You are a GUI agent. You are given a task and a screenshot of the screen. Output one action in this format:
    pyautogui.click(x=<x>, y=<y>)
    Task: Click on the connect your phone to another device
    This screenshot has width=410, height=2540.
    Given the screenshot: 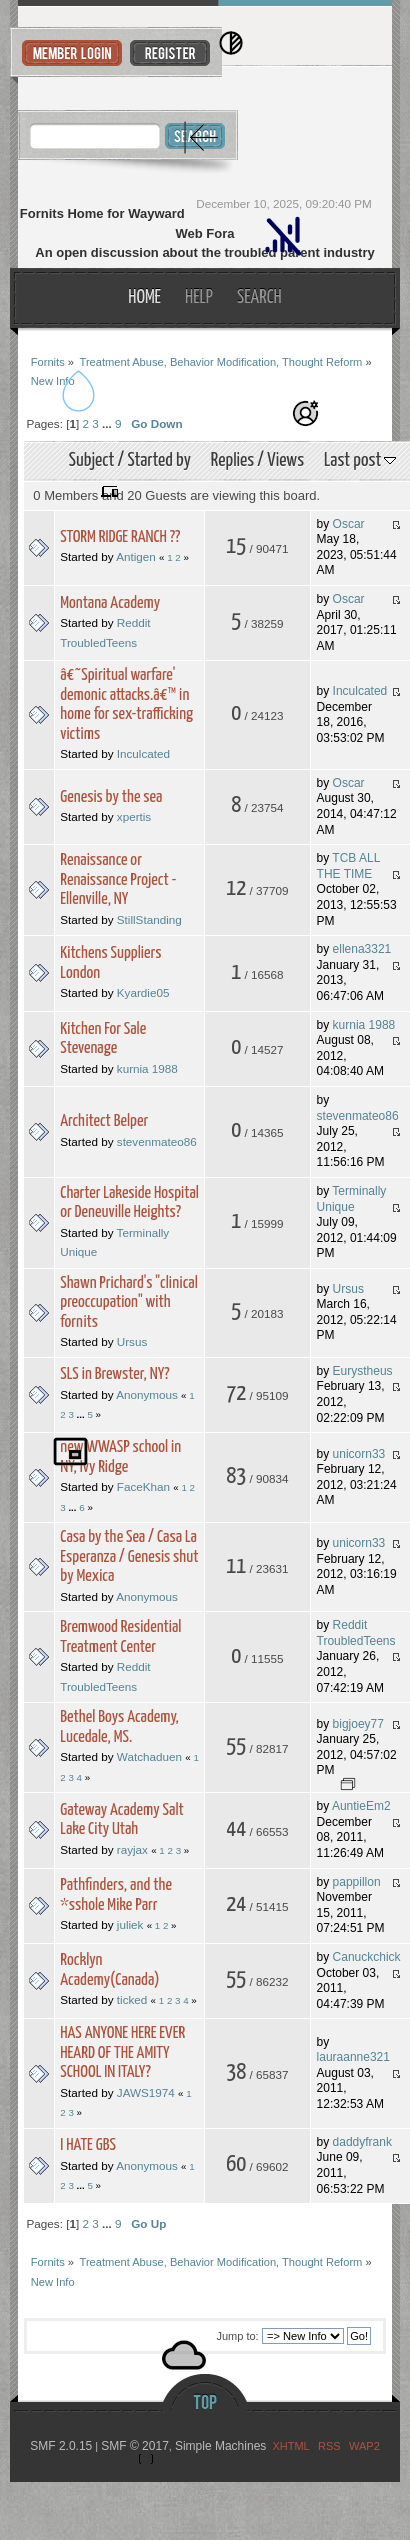 What is the action you would take?
    pyautogui.click(x=109, y=491)
    